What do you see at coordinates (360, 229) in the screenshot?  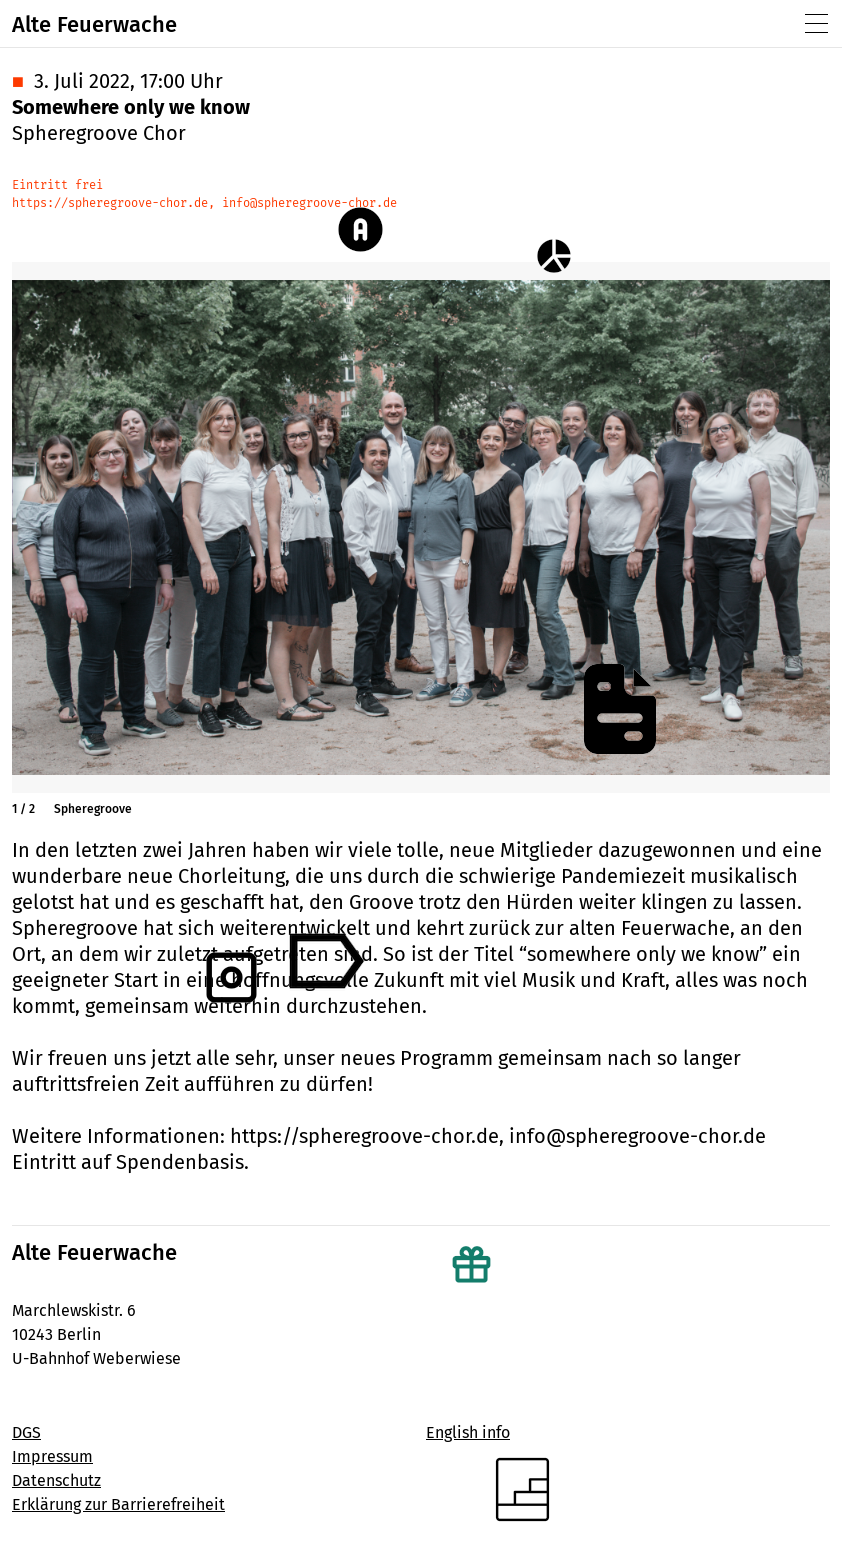 I see `select option A in a multiple choice interface` at bounding box center [360, 229].